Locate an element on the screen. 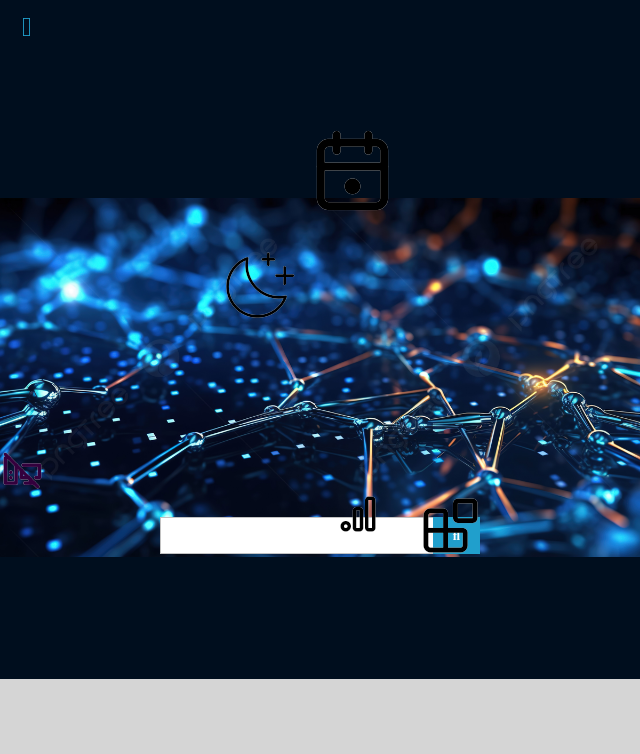 This screenshot has width=640, height=754. indicates desktop computer is offline or disconnected is located at coordinates (21, 470).